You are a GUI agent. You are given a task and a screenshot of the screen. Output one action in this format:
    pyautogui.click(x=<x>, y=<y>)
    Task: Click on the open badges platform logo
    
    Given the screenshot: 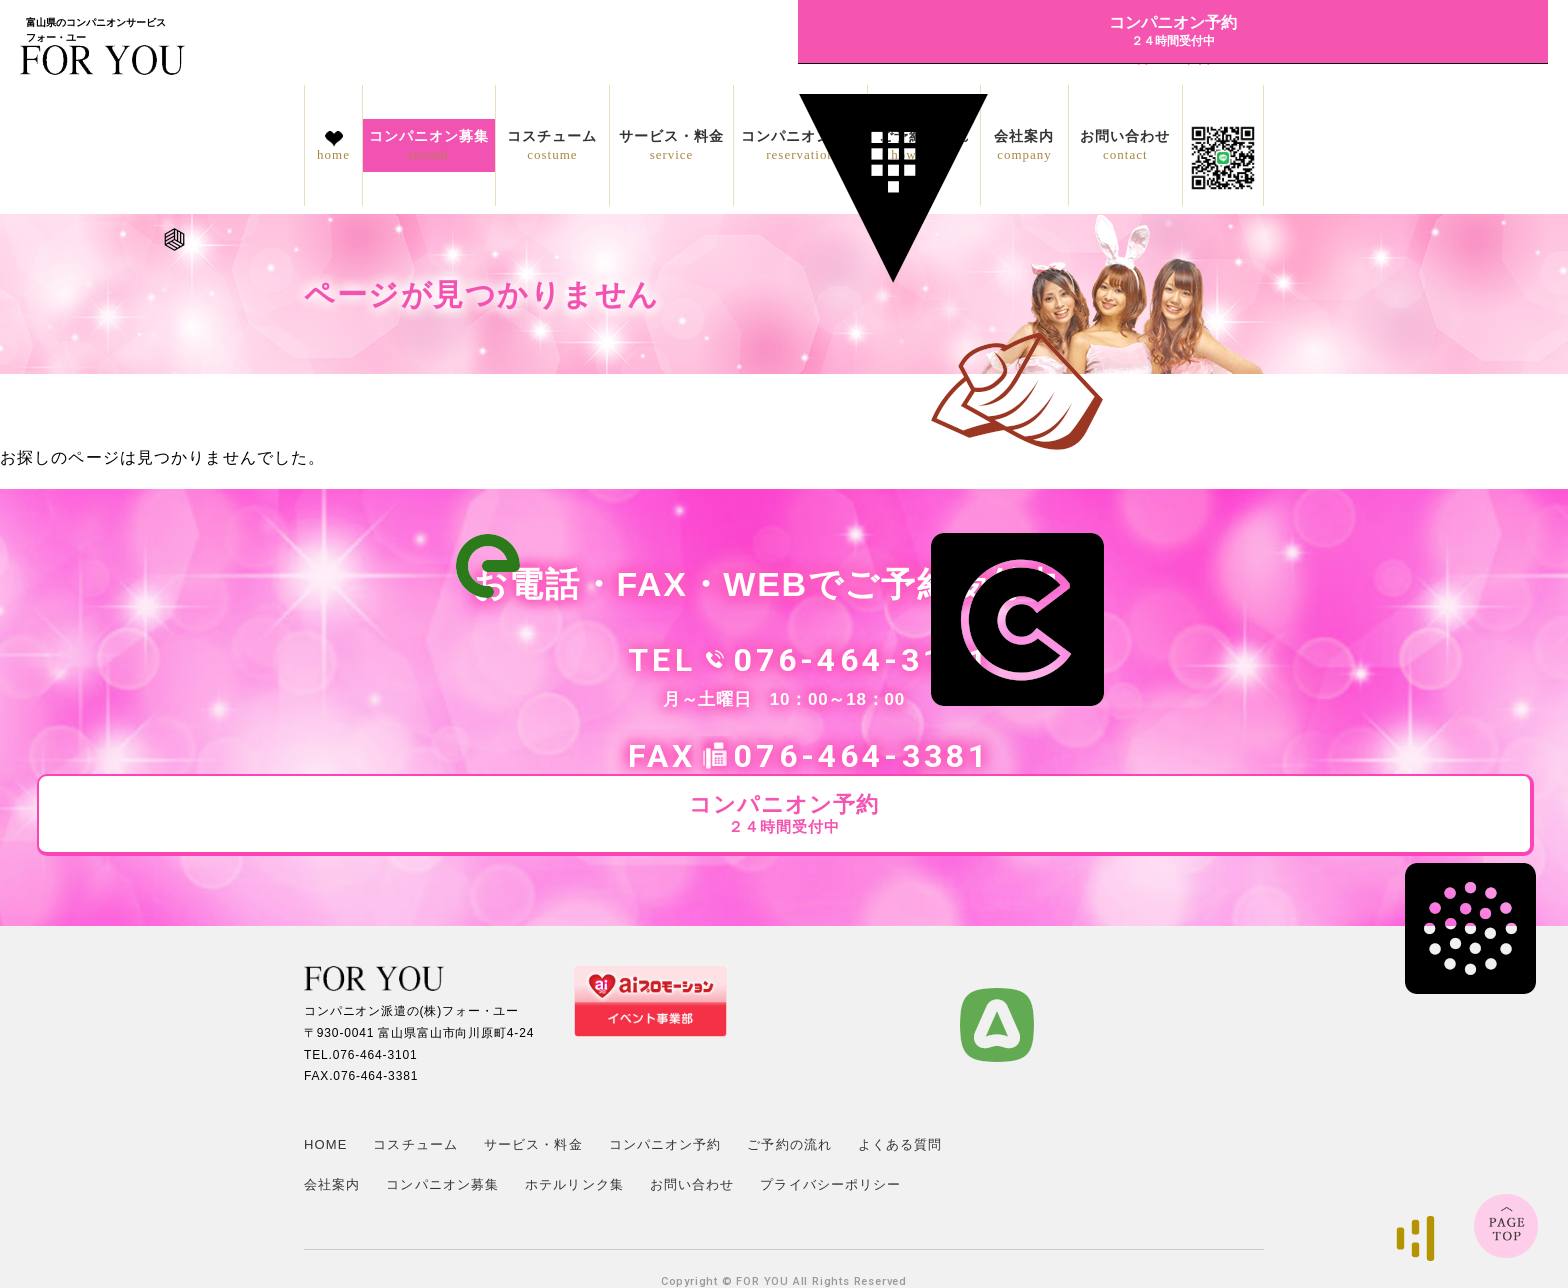 What is the action you would take?
    pyautogui.click(x=174, y=239)
    